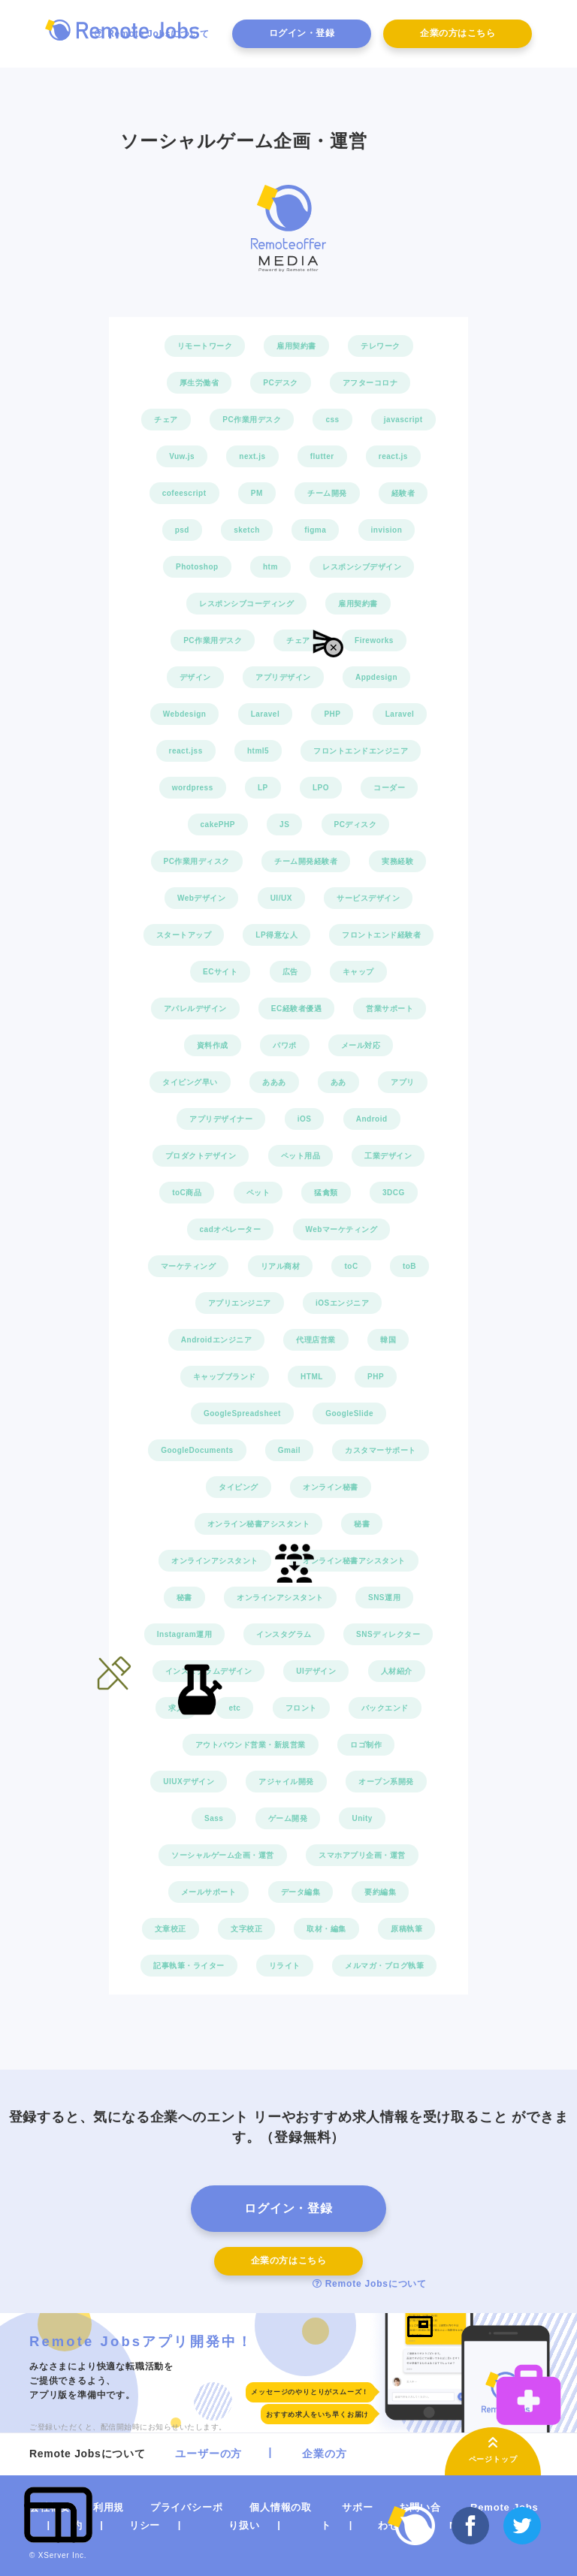  What do you see at coordinates (197, 1690) in the screenshot?
I see `access cannabis or smoking-related content` at bounding box center [197, 1690].